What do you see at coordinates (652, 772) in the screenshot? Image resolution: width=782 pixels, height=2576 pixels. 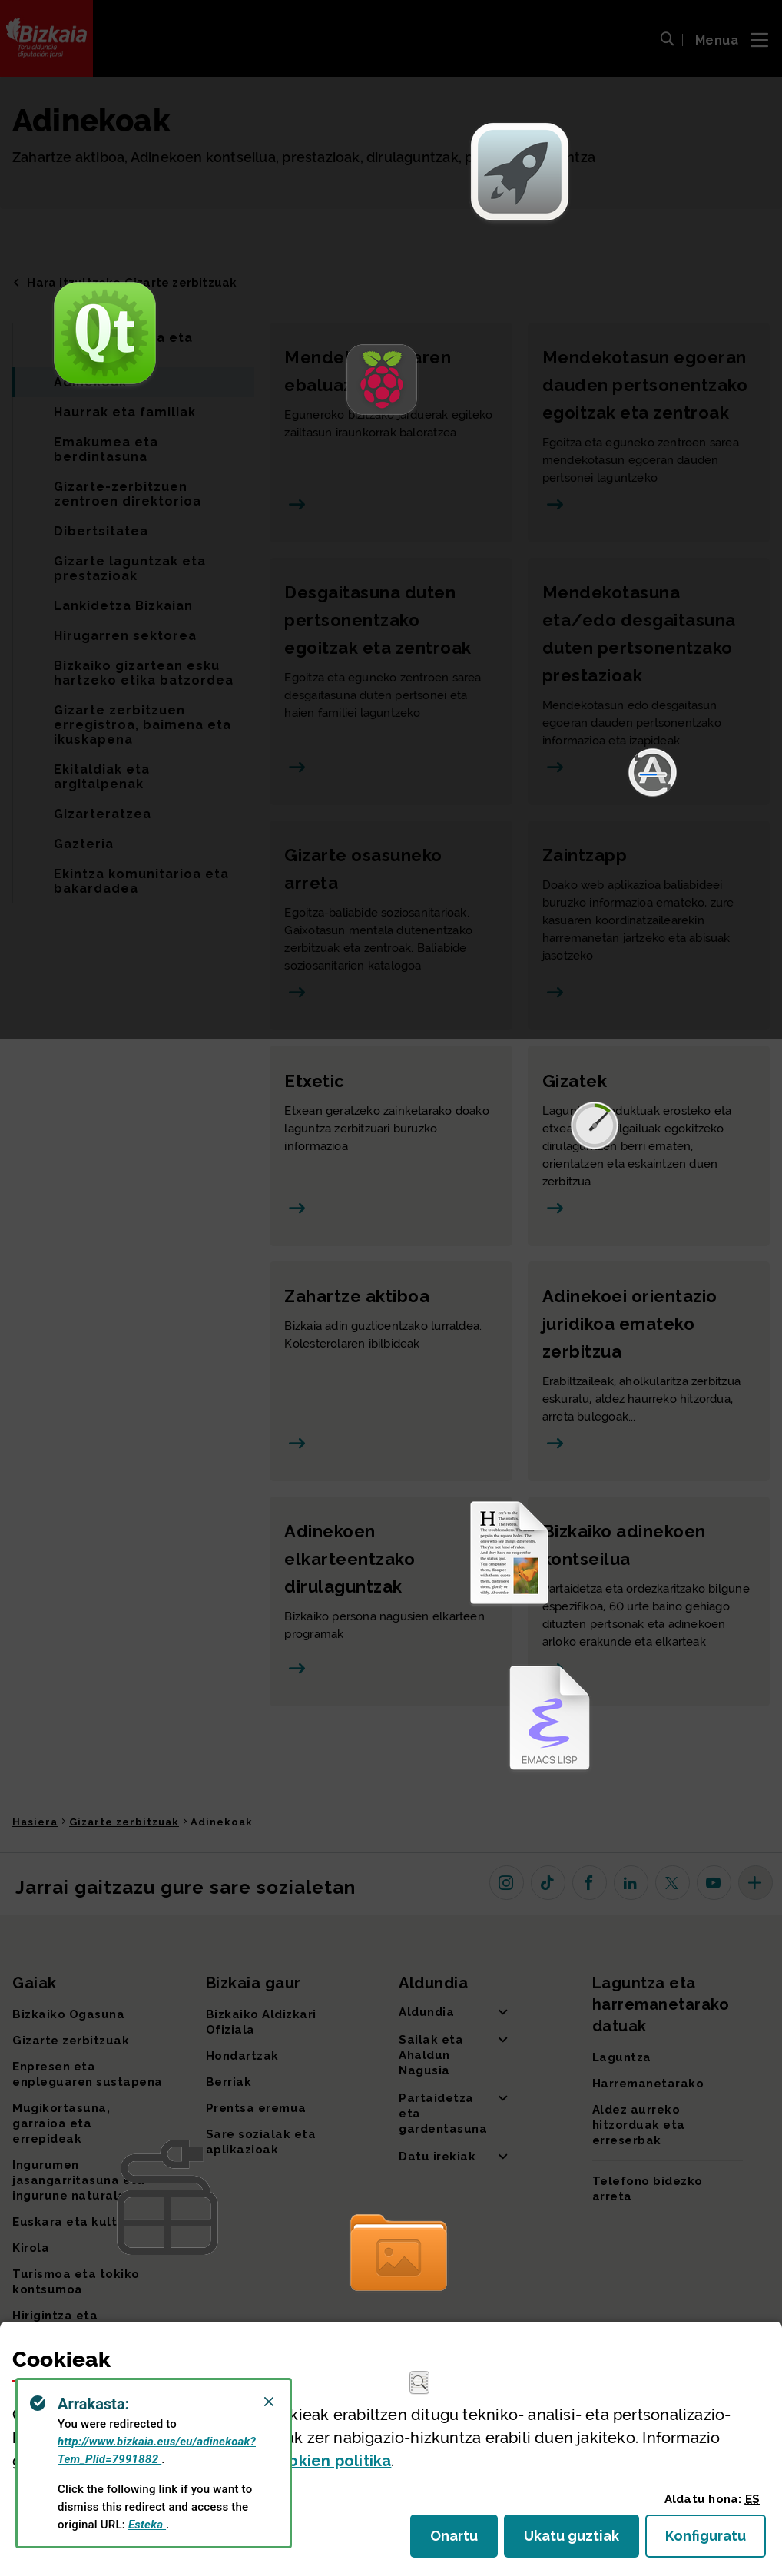 I see `open the software update manager` at bounding box center [652, 772].